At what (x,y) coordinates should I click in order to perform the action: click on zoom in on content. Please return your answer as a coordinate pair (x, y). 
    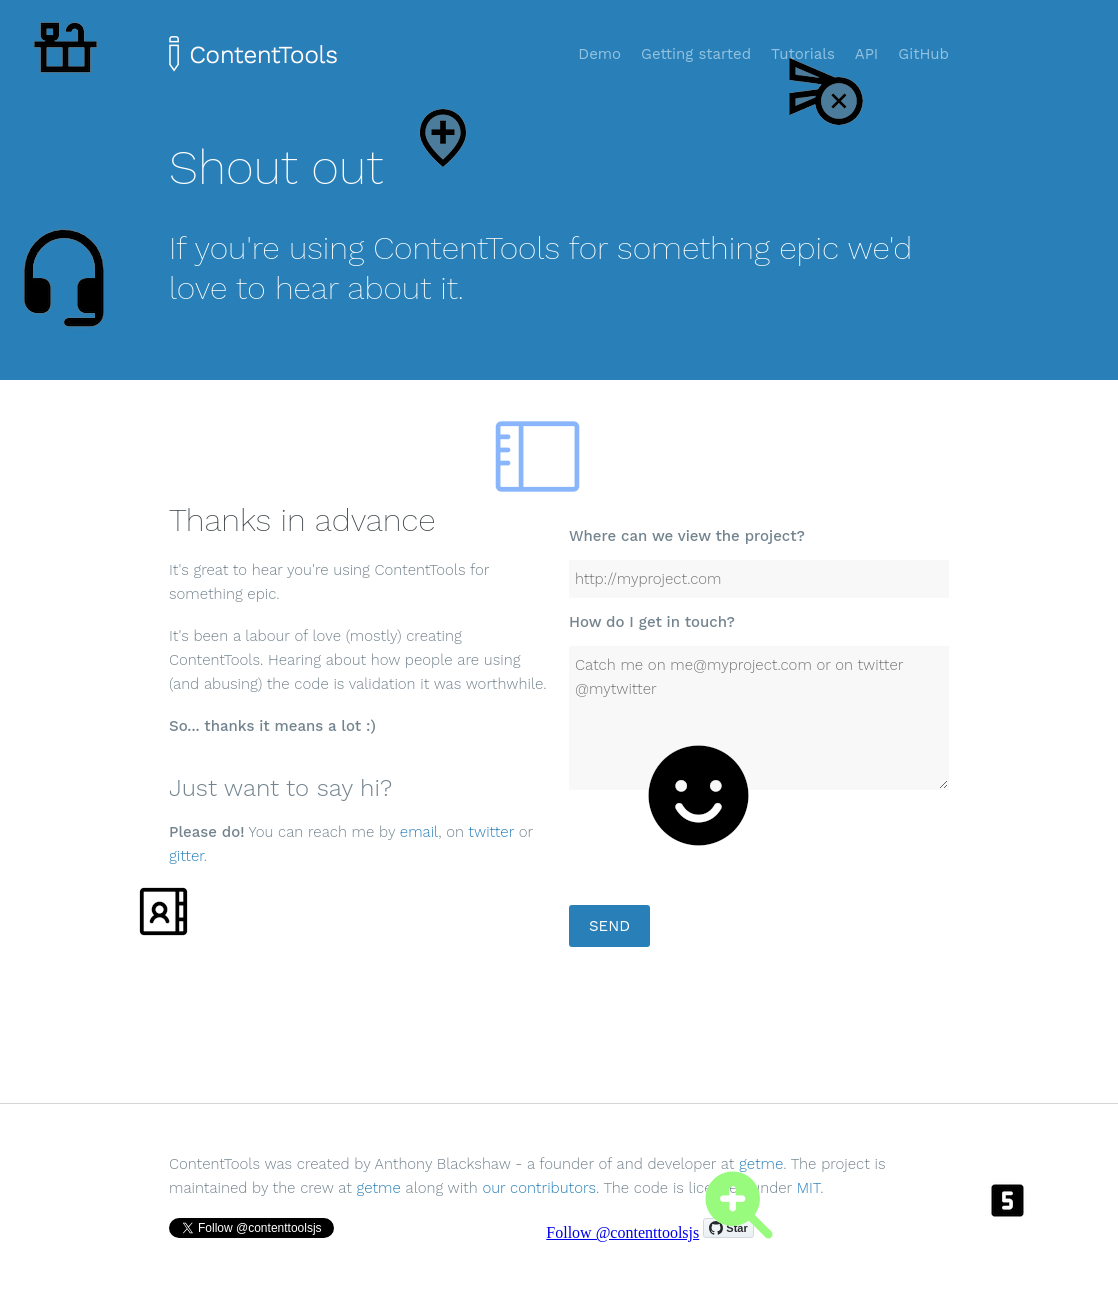
    Looking at the image, I should click on (739, 1205).